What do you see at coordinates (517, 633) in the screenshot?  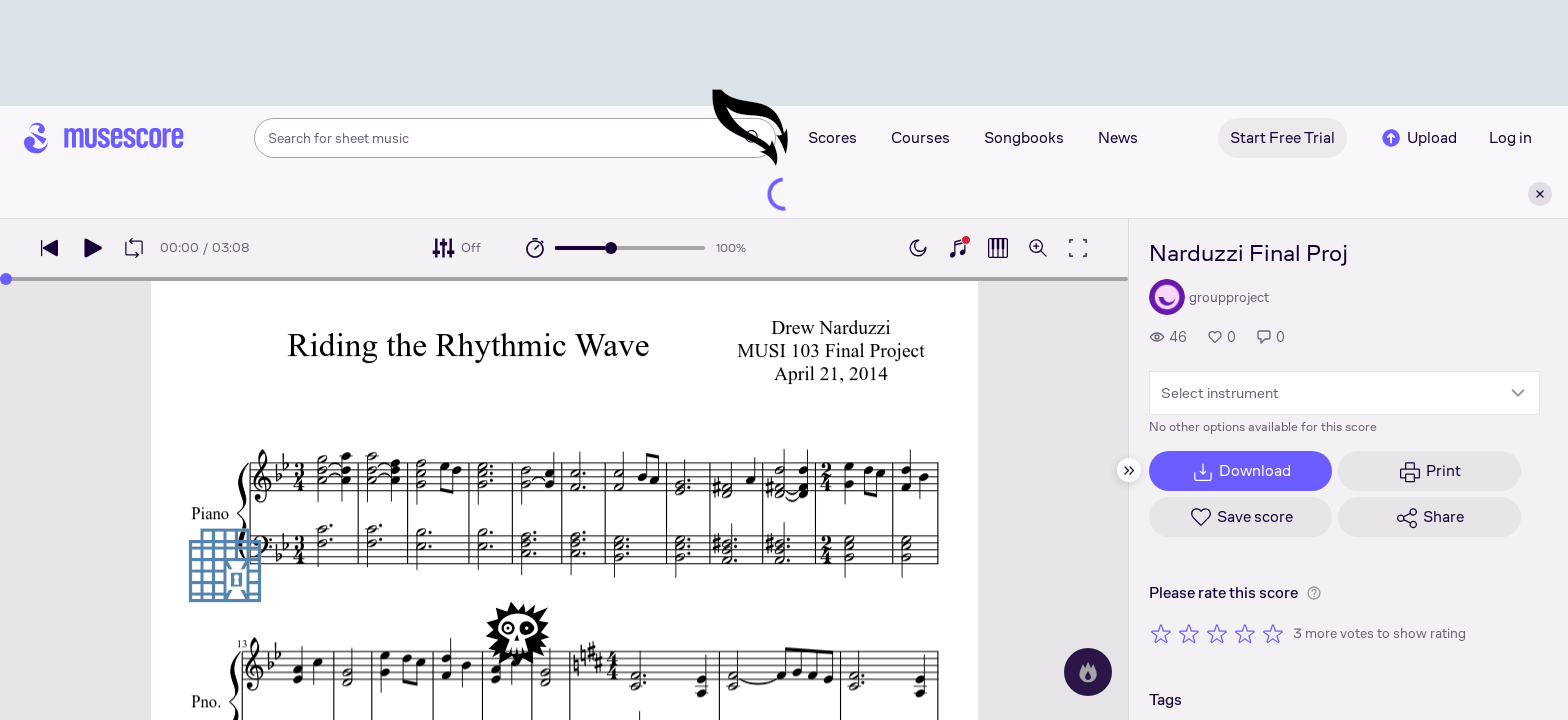 I see `indicates a surprise enemy encounter or ambush` at bounding box center [517, 633].